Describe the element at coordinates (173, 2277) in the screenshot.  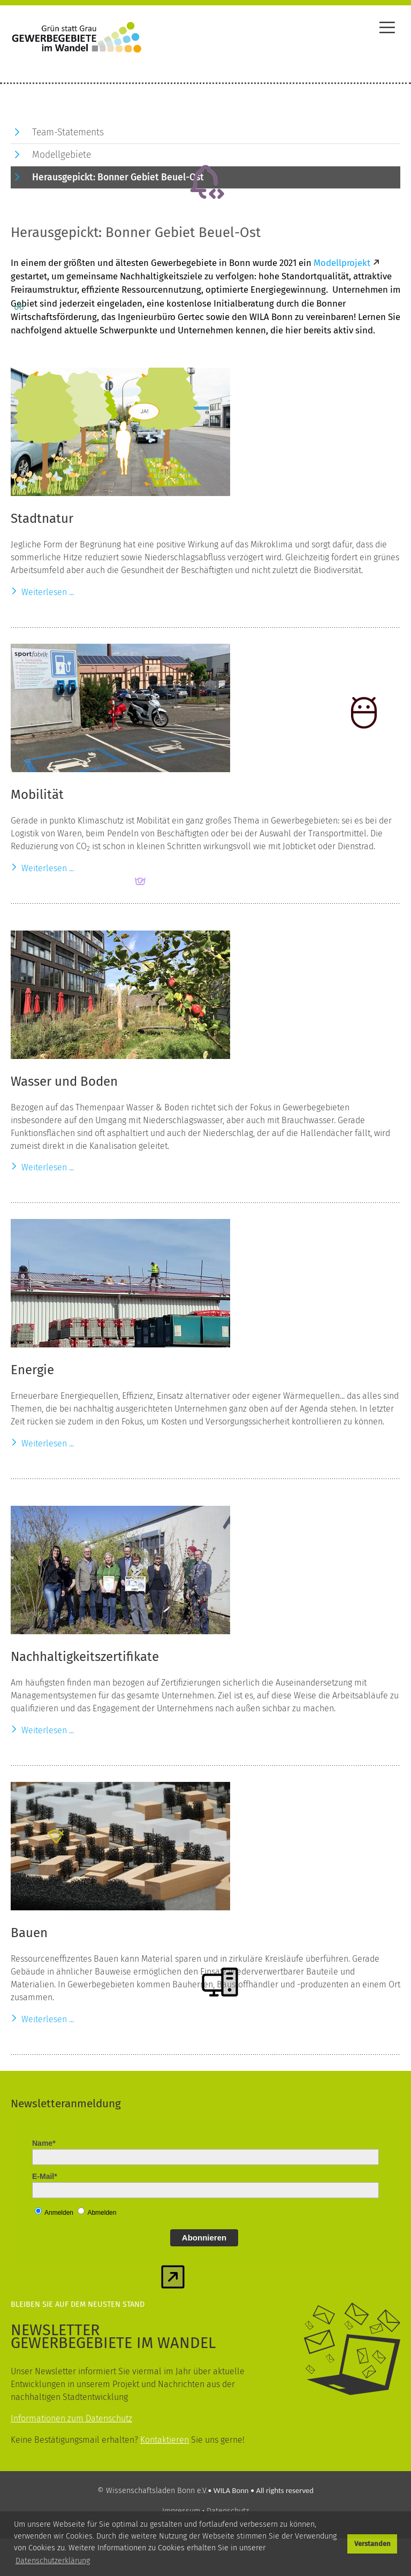
I see `open link in a new window` at that location.